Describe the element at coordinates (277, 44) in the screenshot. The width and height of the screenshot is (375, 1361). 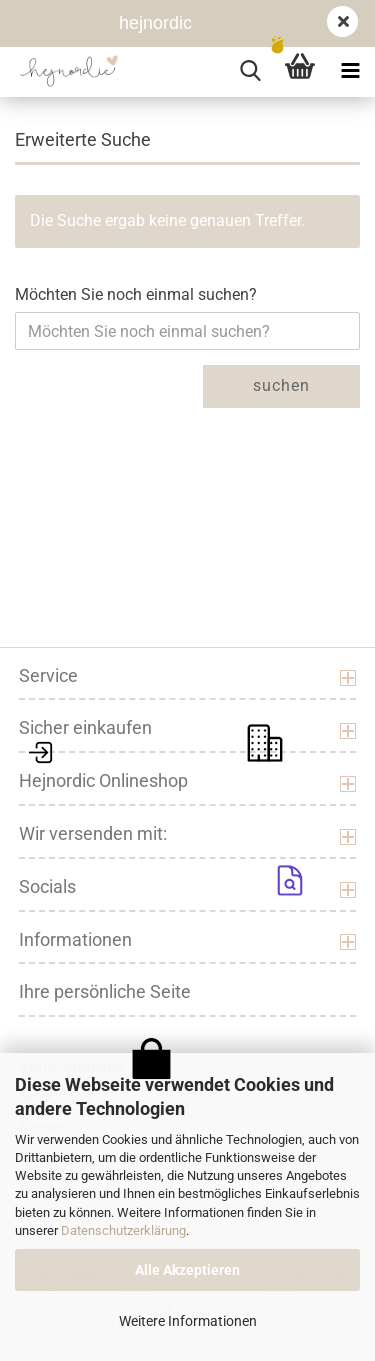
I see `access floral or garden-related features` at that location.